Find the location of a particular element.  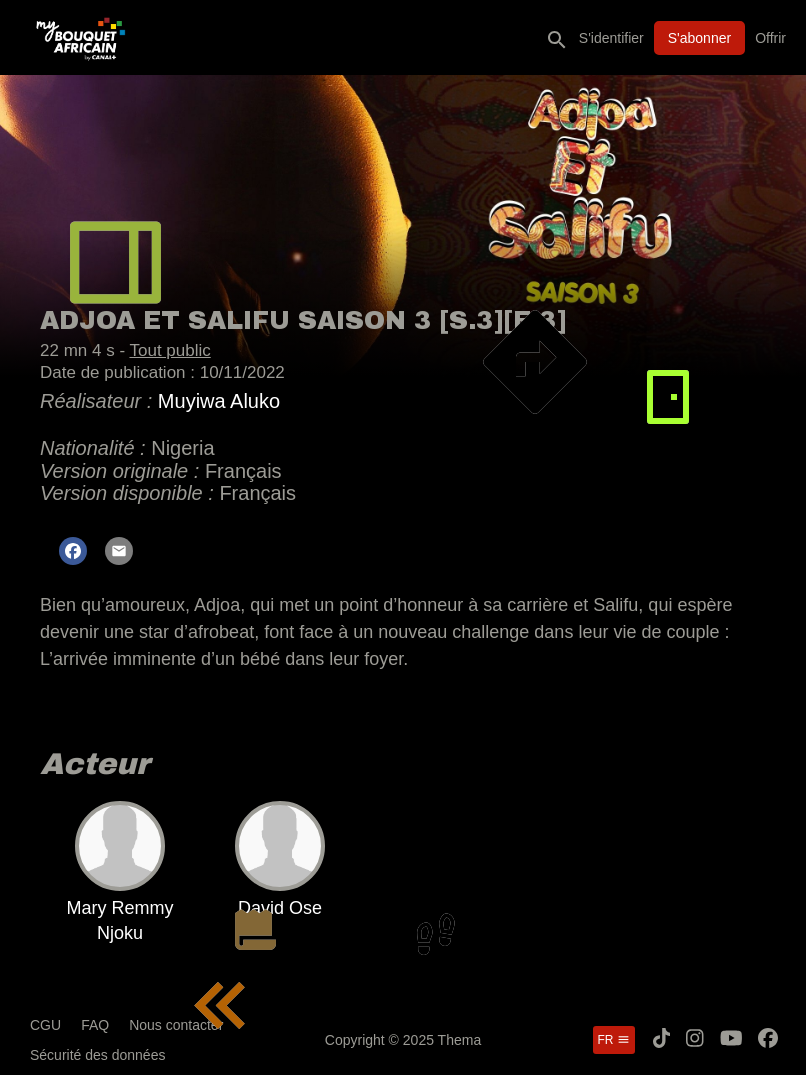

get directions to this location is located at coordinates (535, 362).